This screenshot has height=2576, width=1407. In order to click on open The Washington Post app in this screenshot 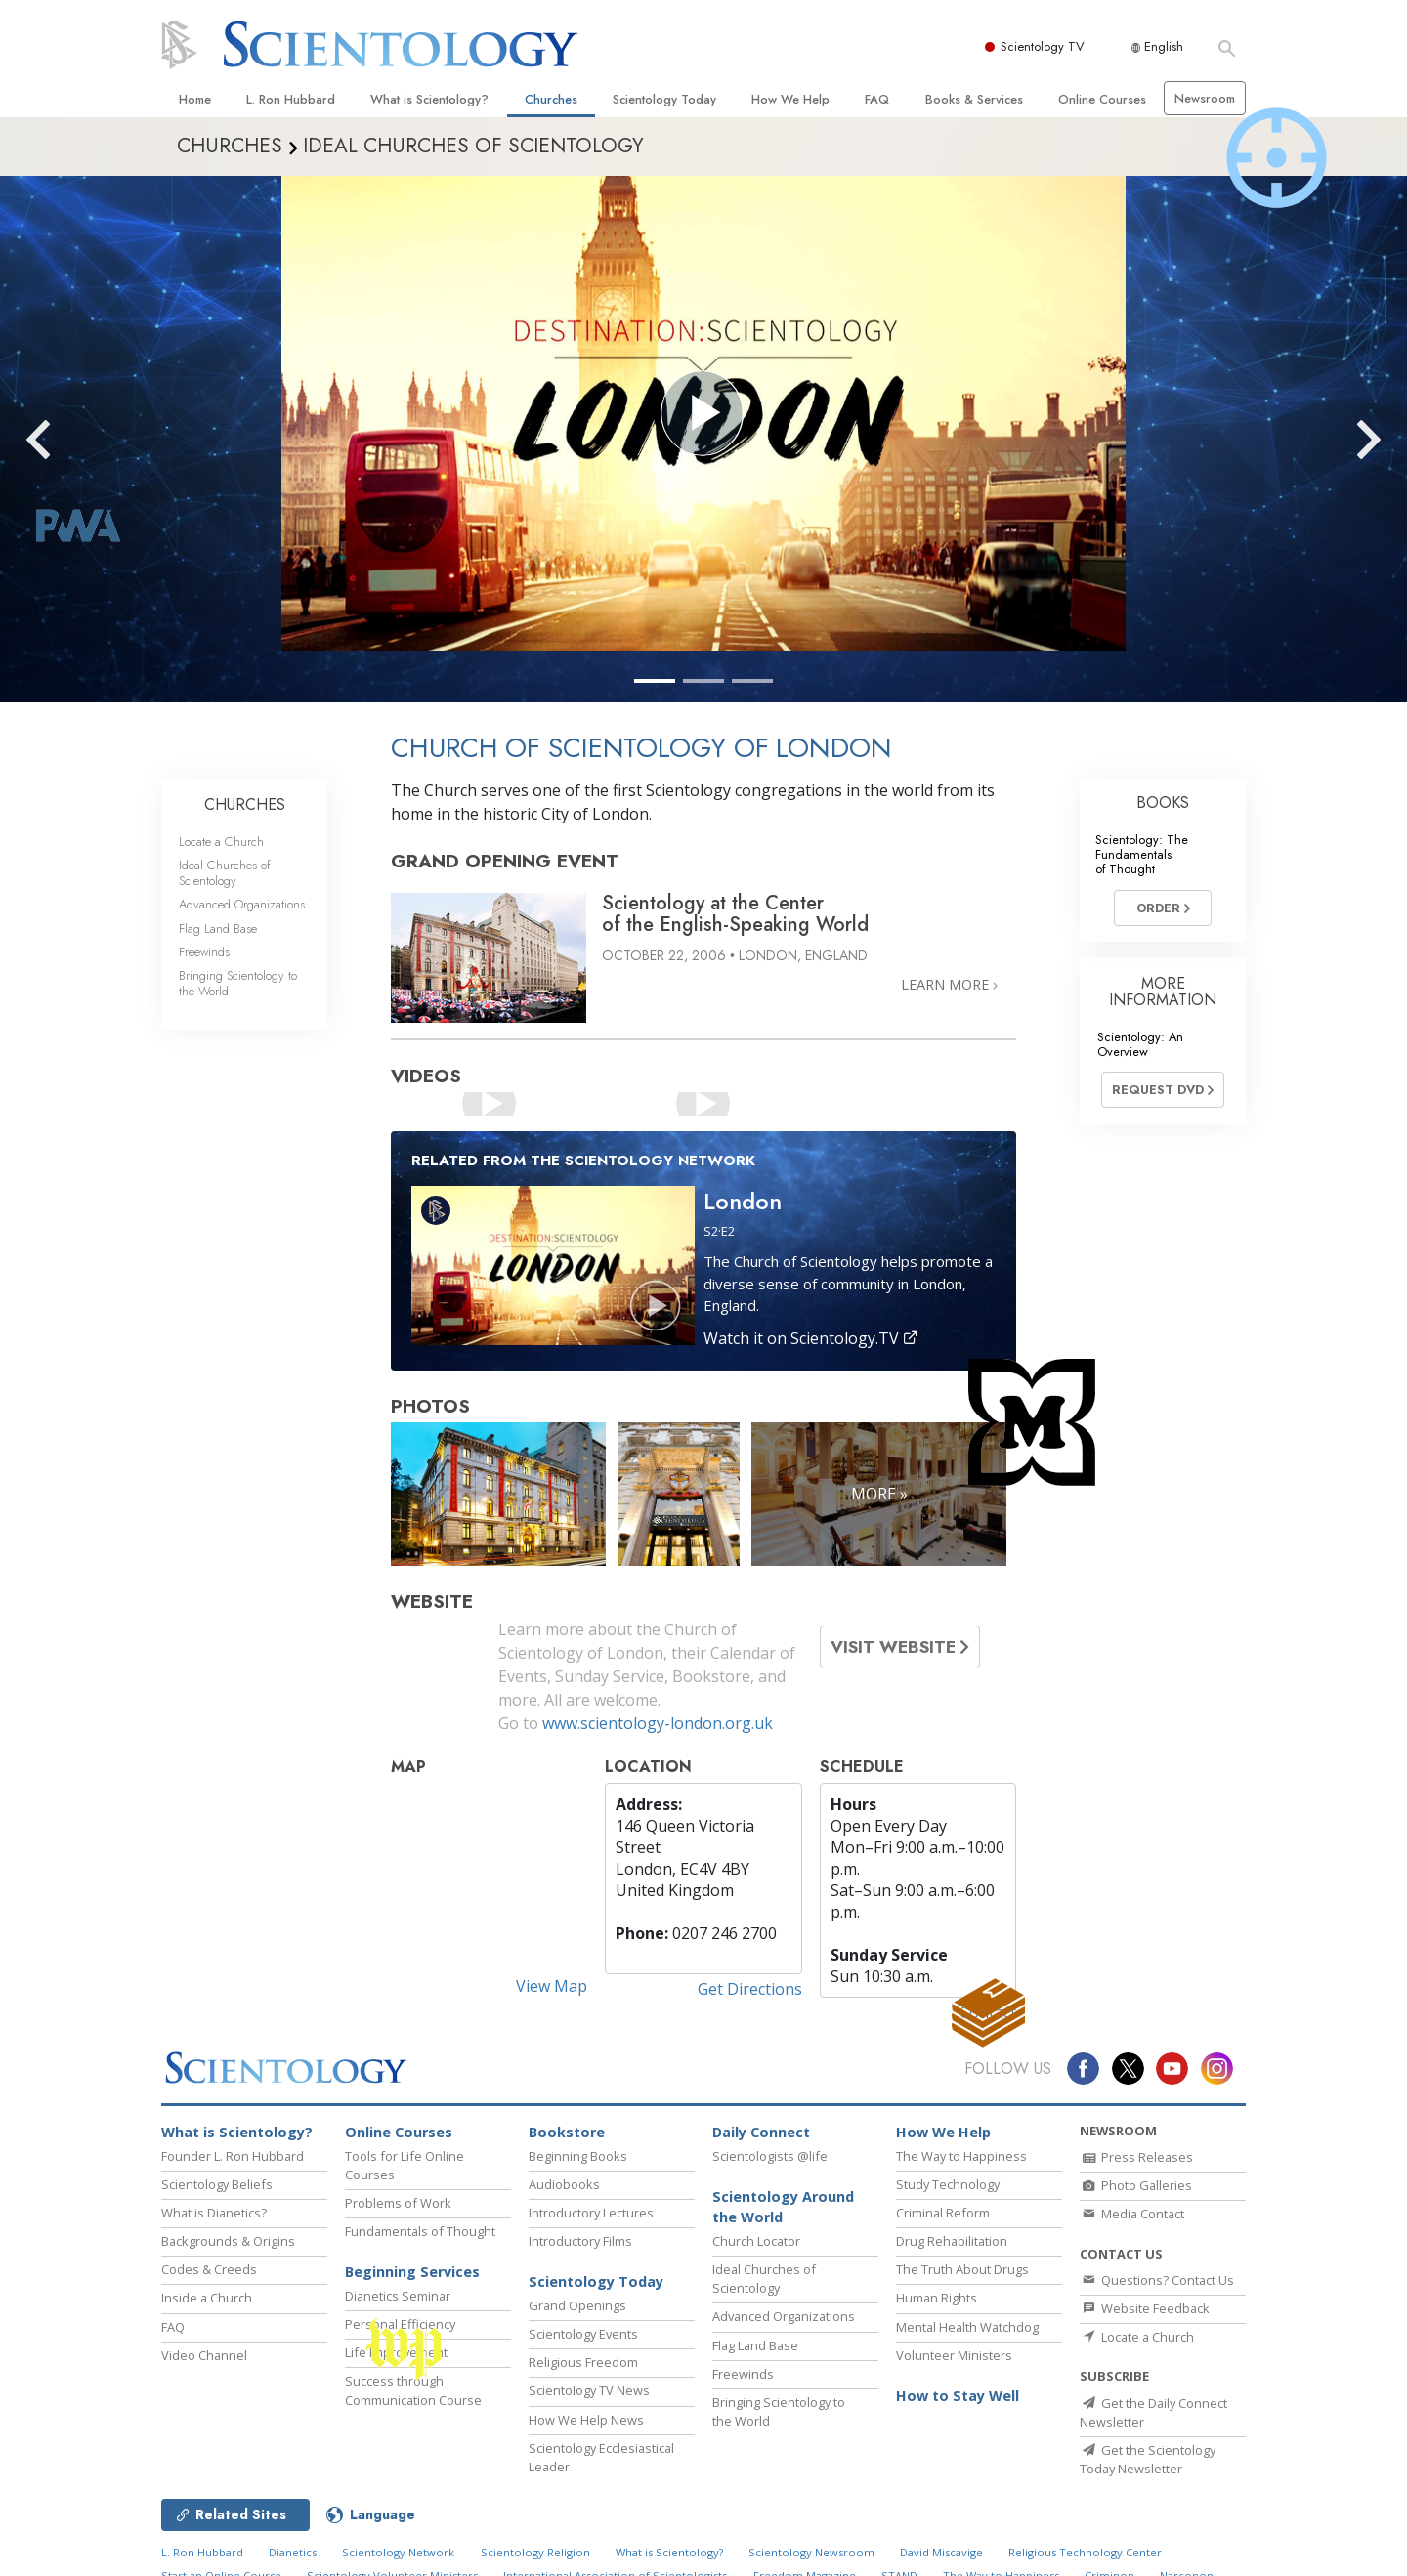, I will do `click(404, 2349)`.